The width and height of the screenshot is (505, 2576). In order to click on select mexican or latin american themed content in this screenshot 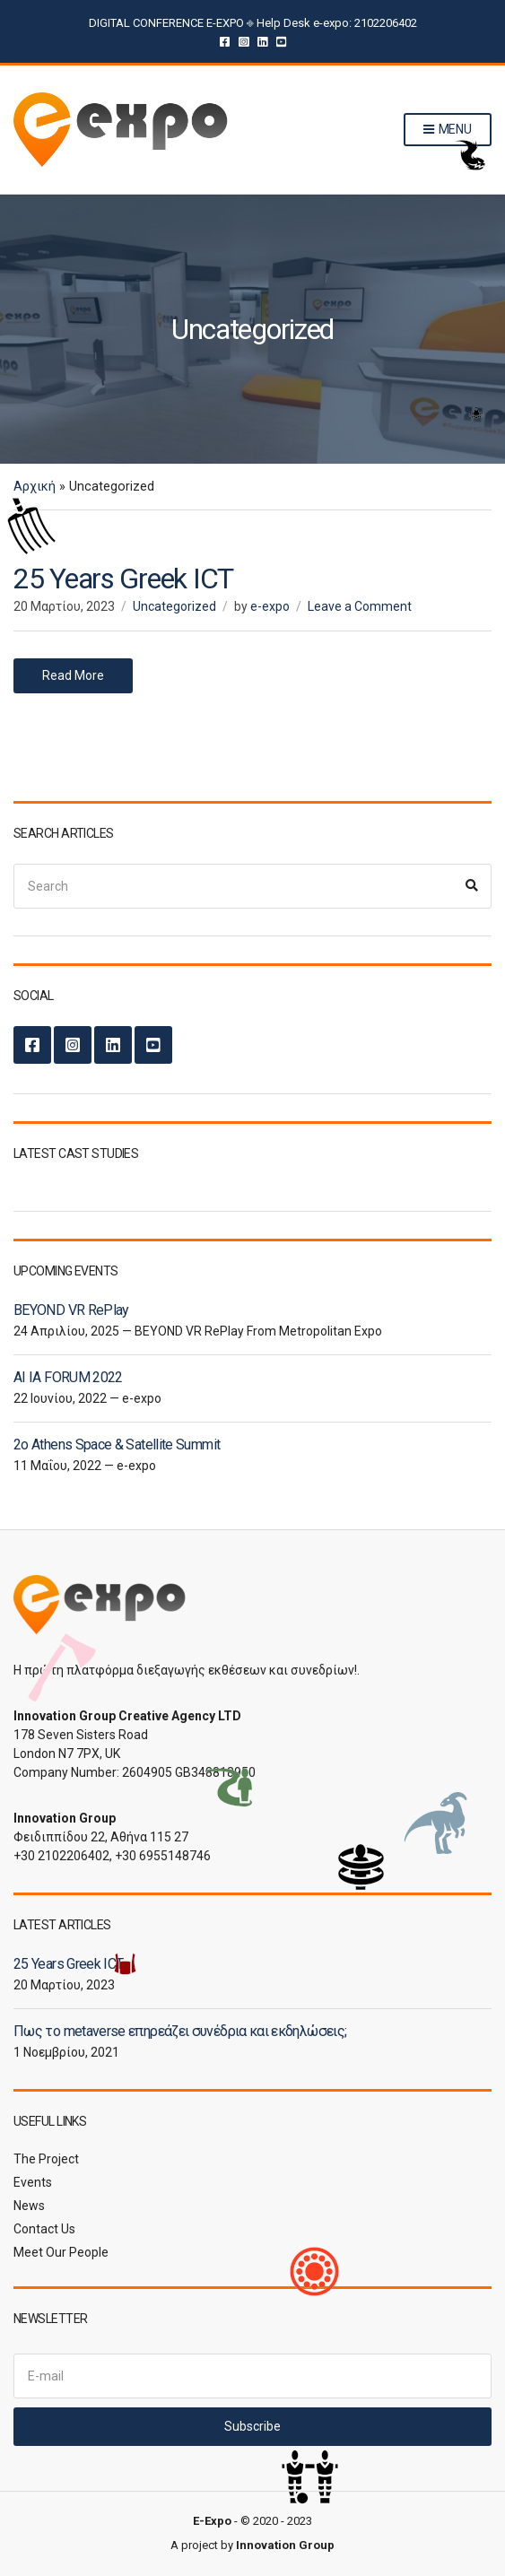, I will do `click(476, 413)`.